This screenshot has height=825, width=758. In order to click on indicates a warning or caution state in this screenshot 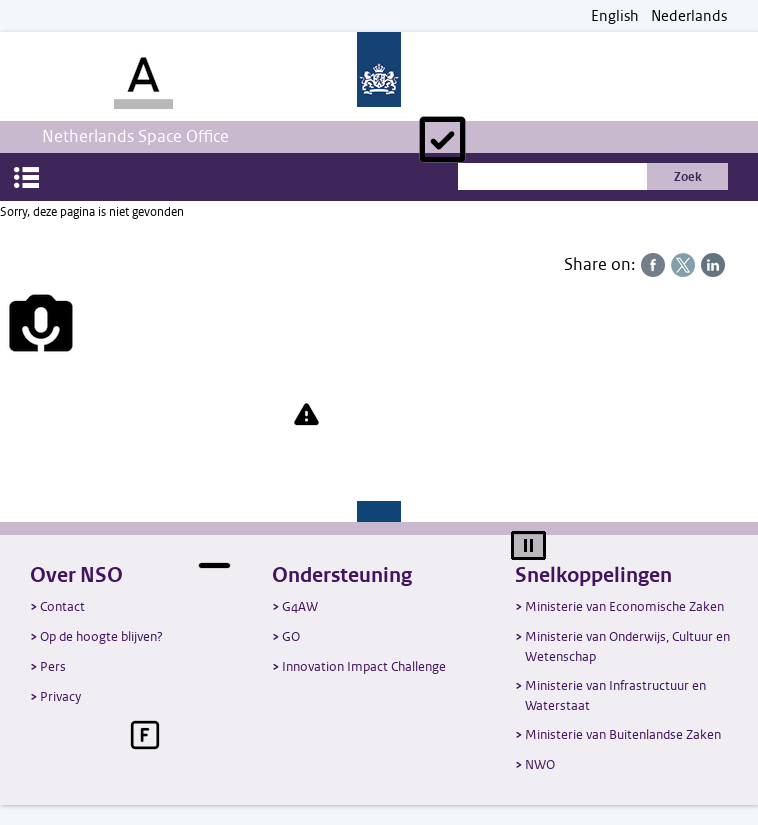, I will do `click(306, 413)`.